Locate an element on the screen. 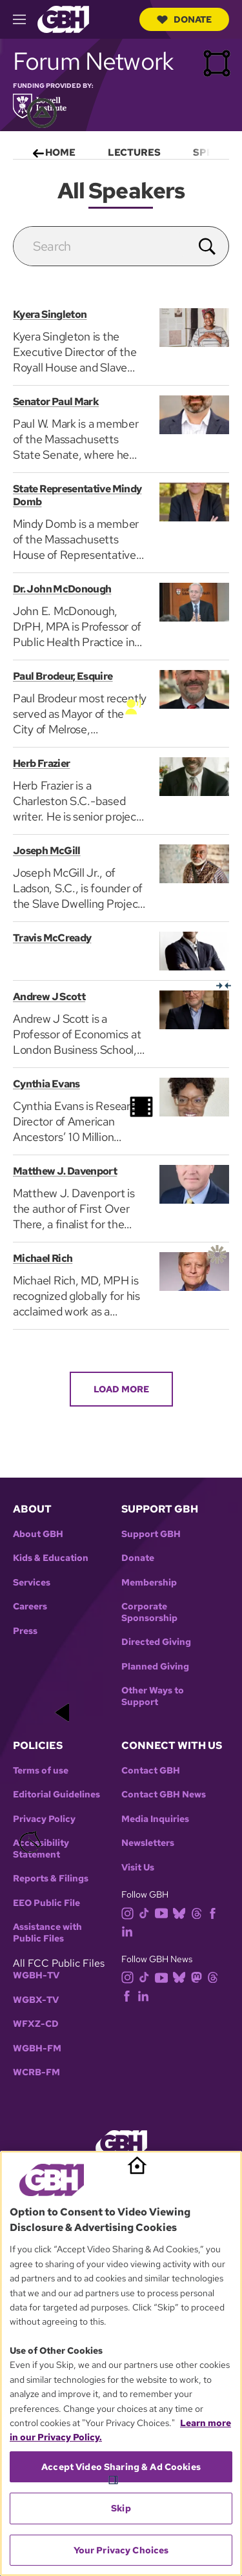 This screenshot has width=242, height=2576. access video or film content is located at coordinates (141, 1107).